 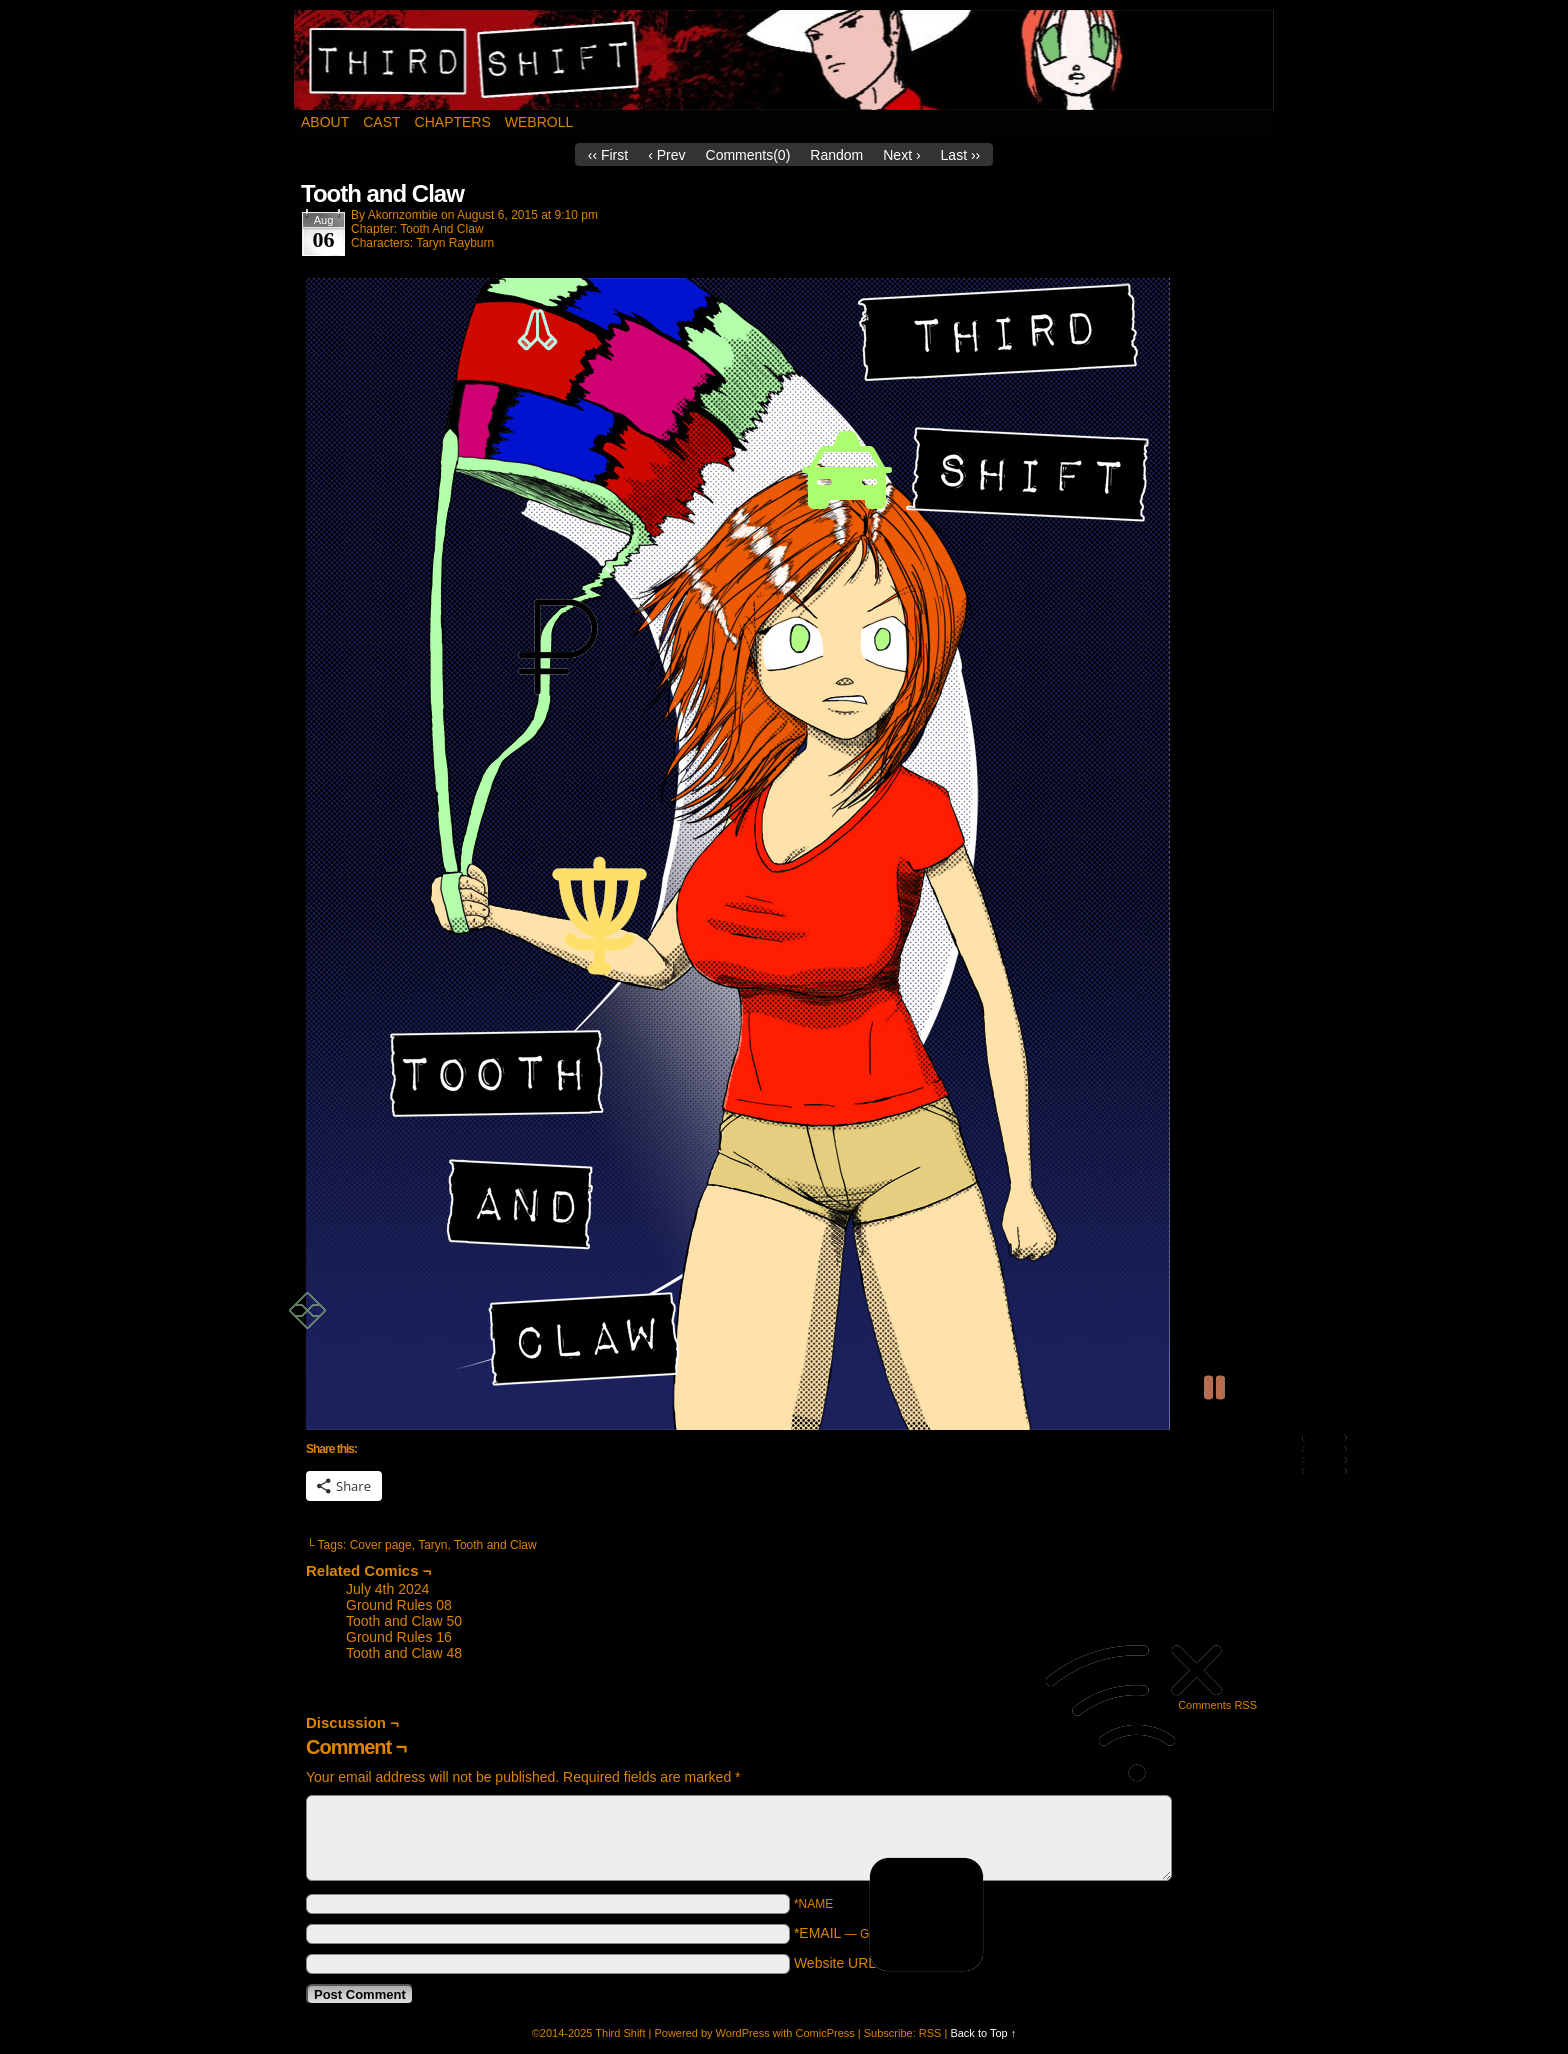 I want to click on request a taxi or ride service, so click(x=847, y=476).